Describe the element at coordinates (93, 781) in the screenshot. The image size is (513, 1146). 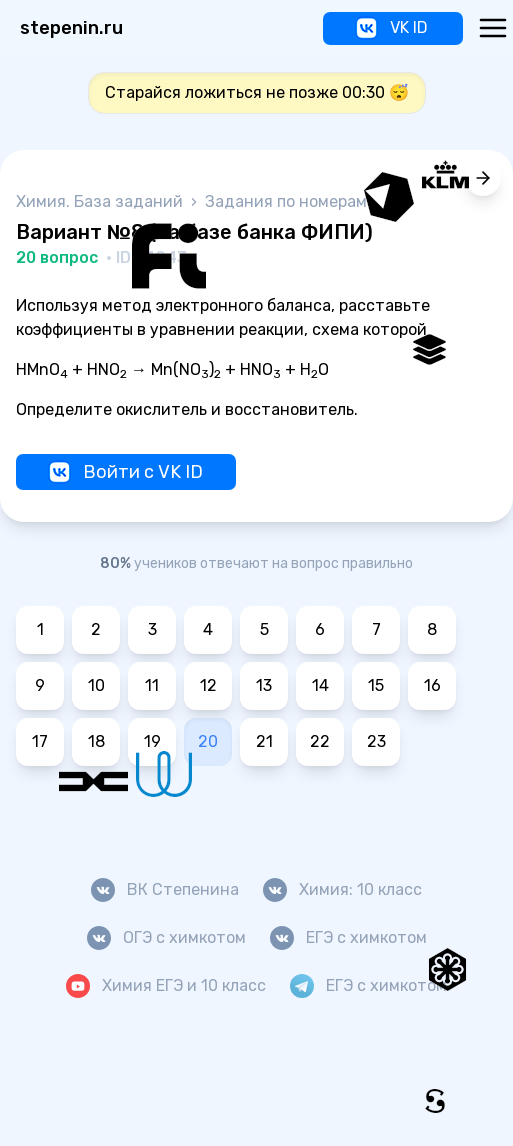
I see `dacia brand logo` at that location.